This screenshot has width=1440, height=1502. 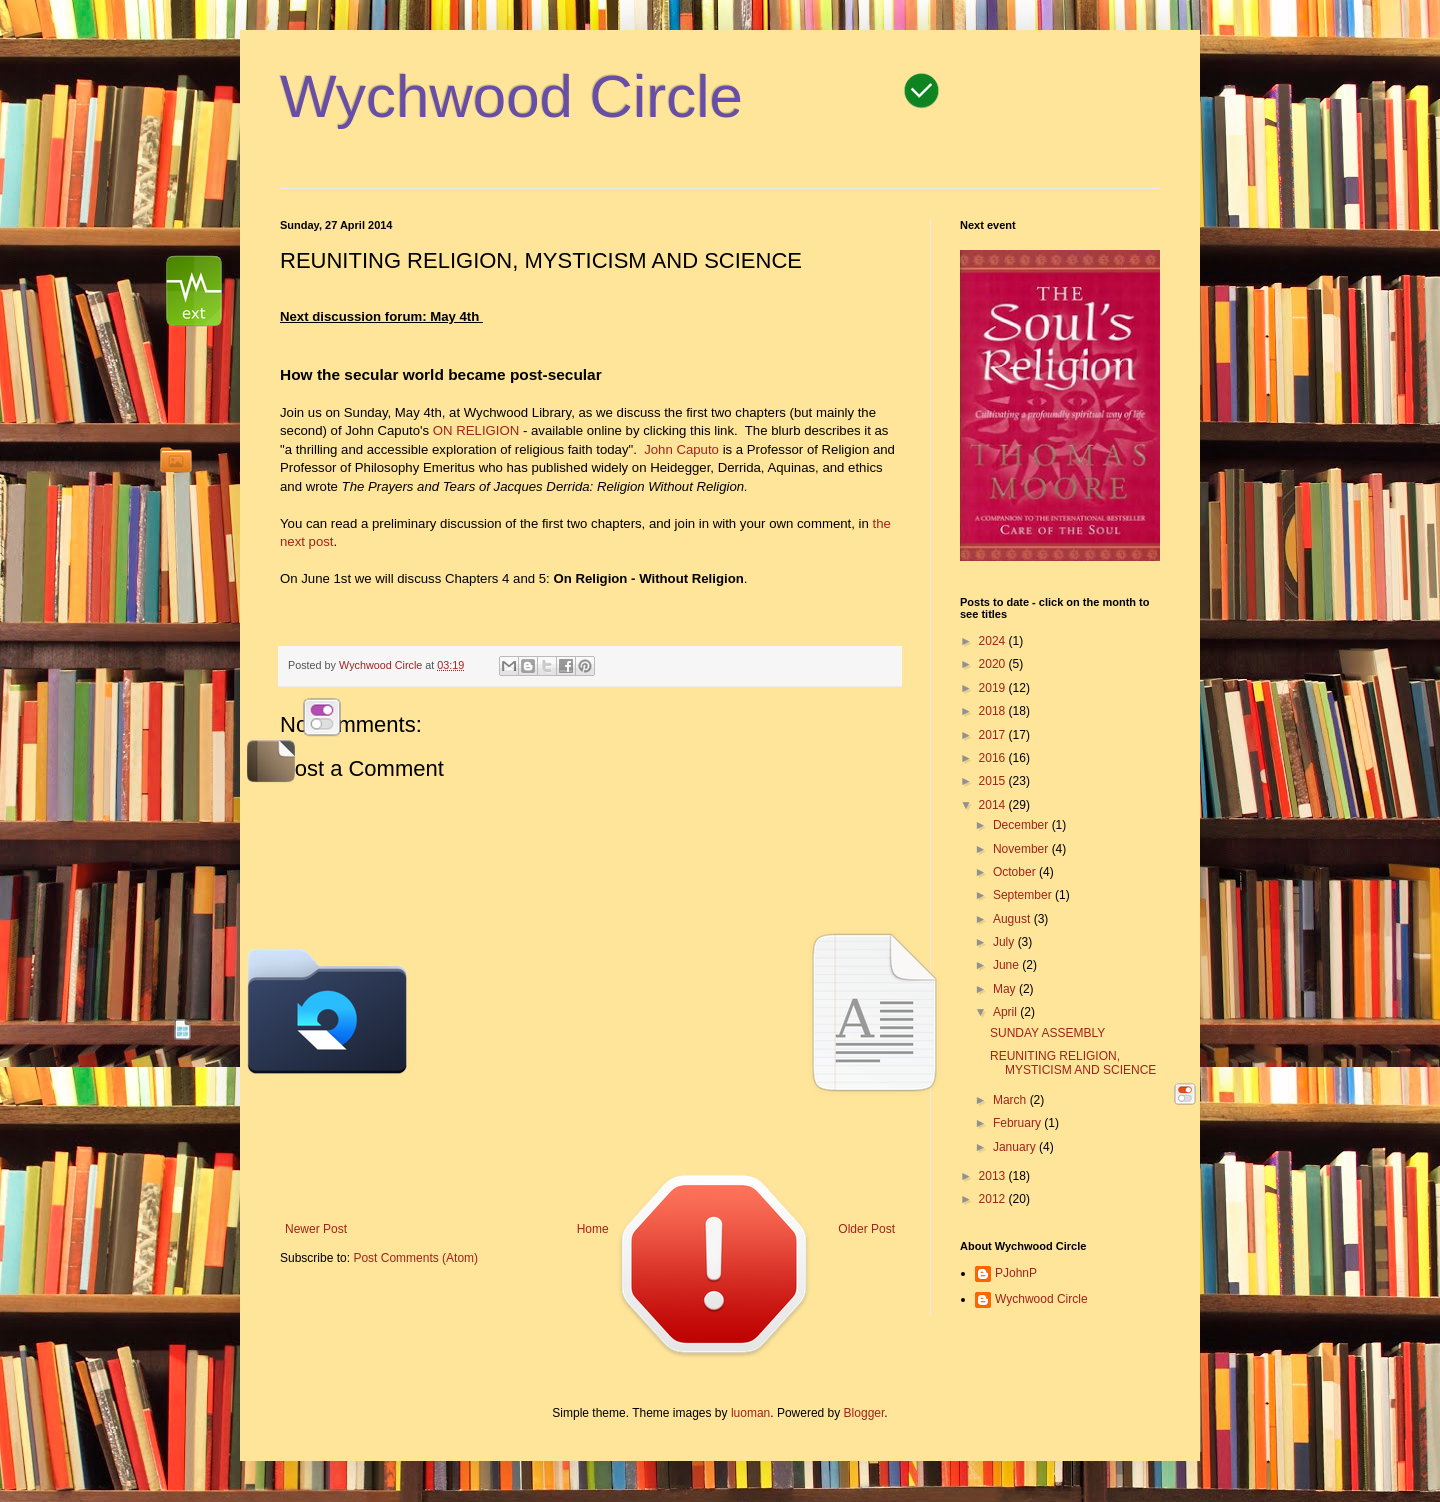 I want to click on libreoffice master document file type, so click(x=182, y=1029).